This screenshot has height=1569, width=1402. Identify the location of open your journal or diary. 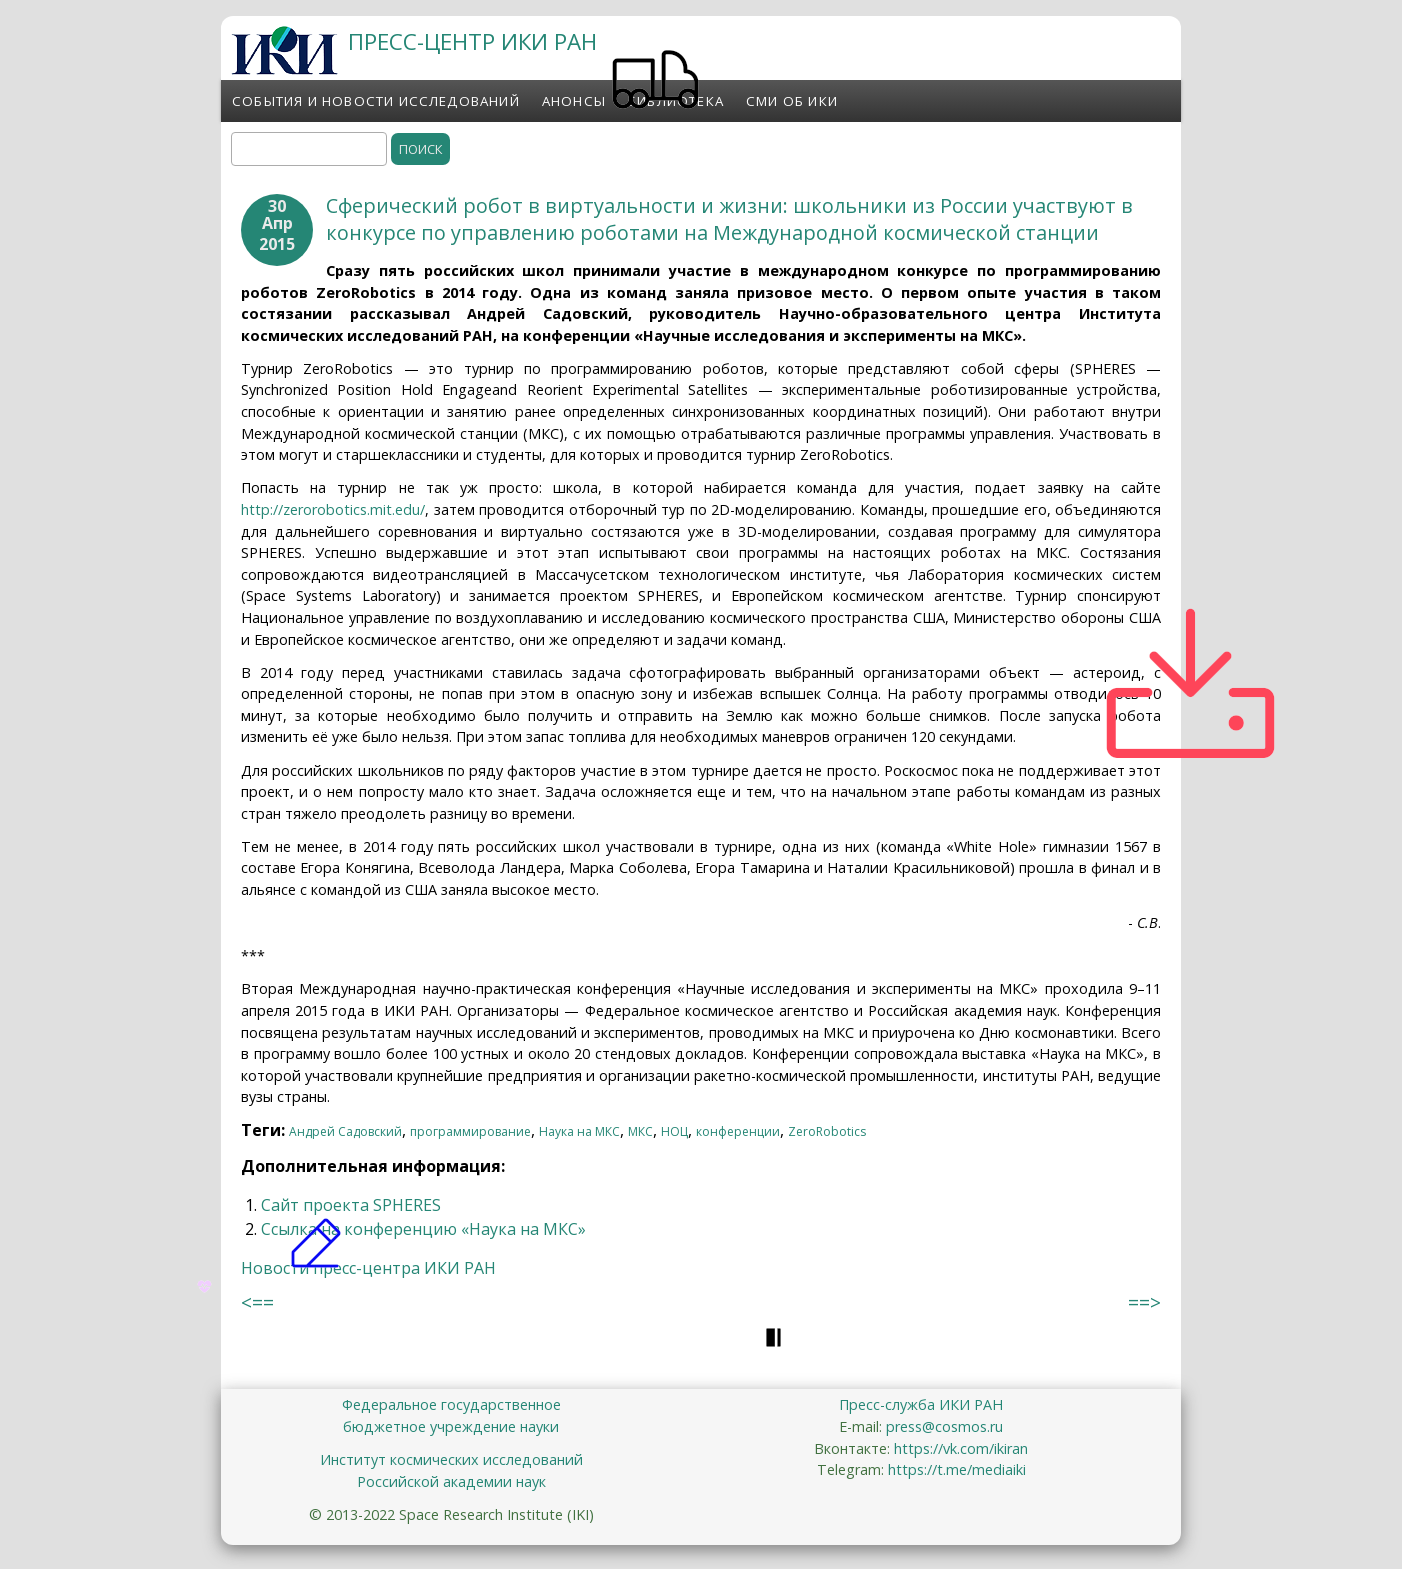
(773, 1337).